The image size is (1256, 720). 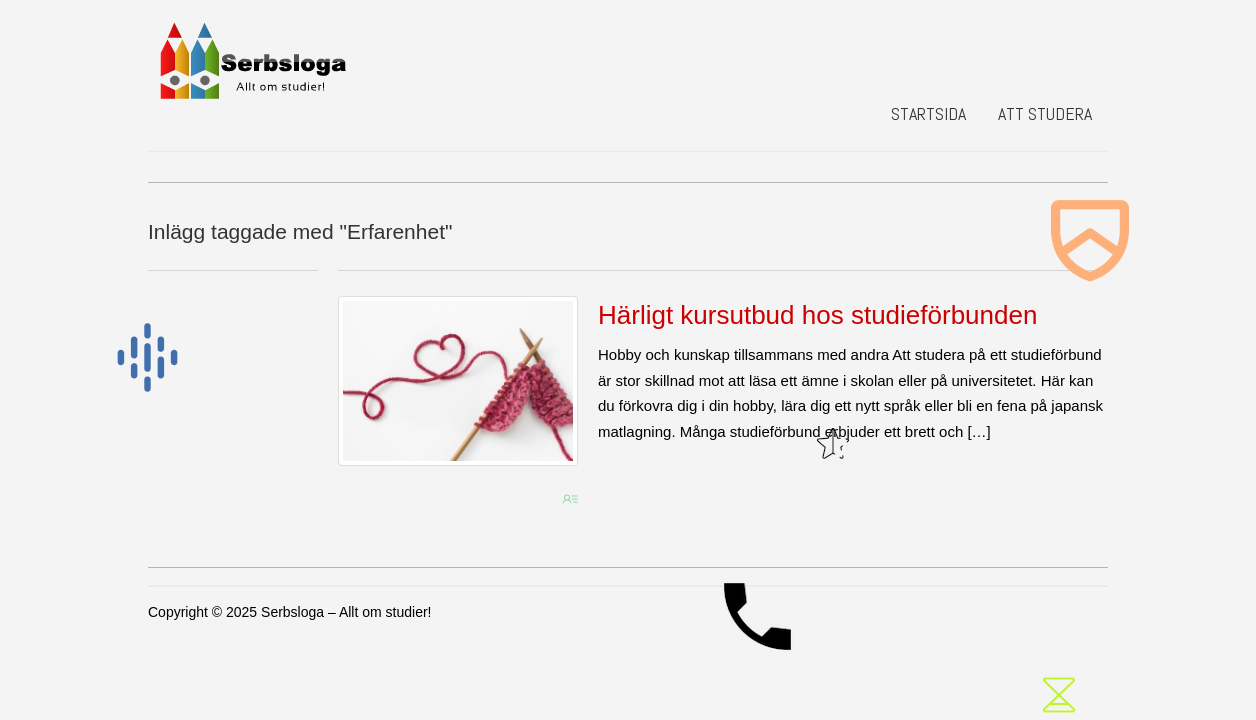 I want to click on access security or protection settings, so click(x=1090, y=236).